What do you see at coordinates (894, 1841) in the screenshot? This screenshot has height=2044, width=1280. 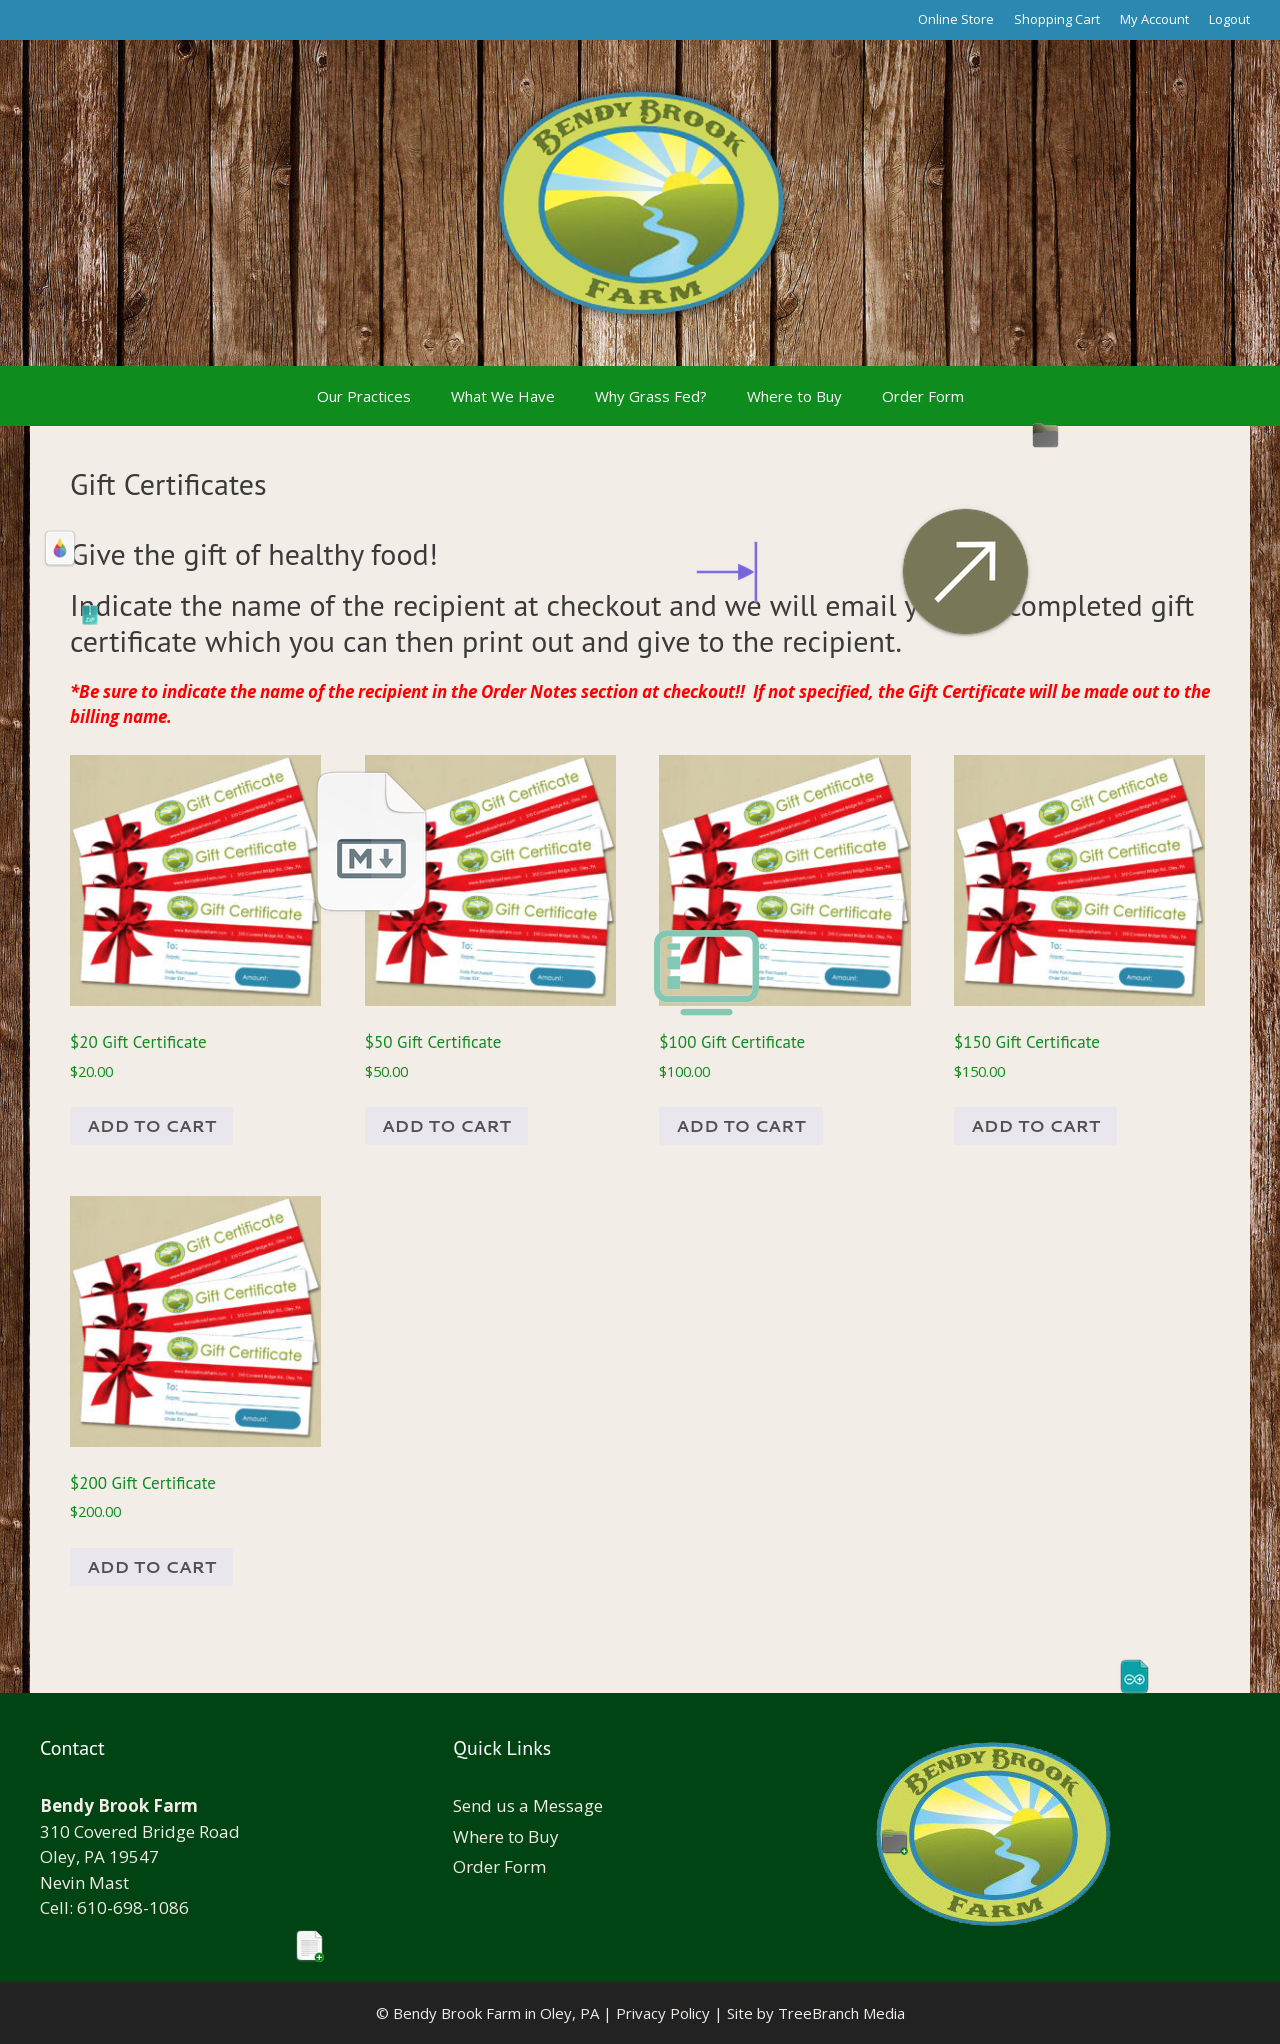 I see `create a new folder` at bounding box center [894, 1841].